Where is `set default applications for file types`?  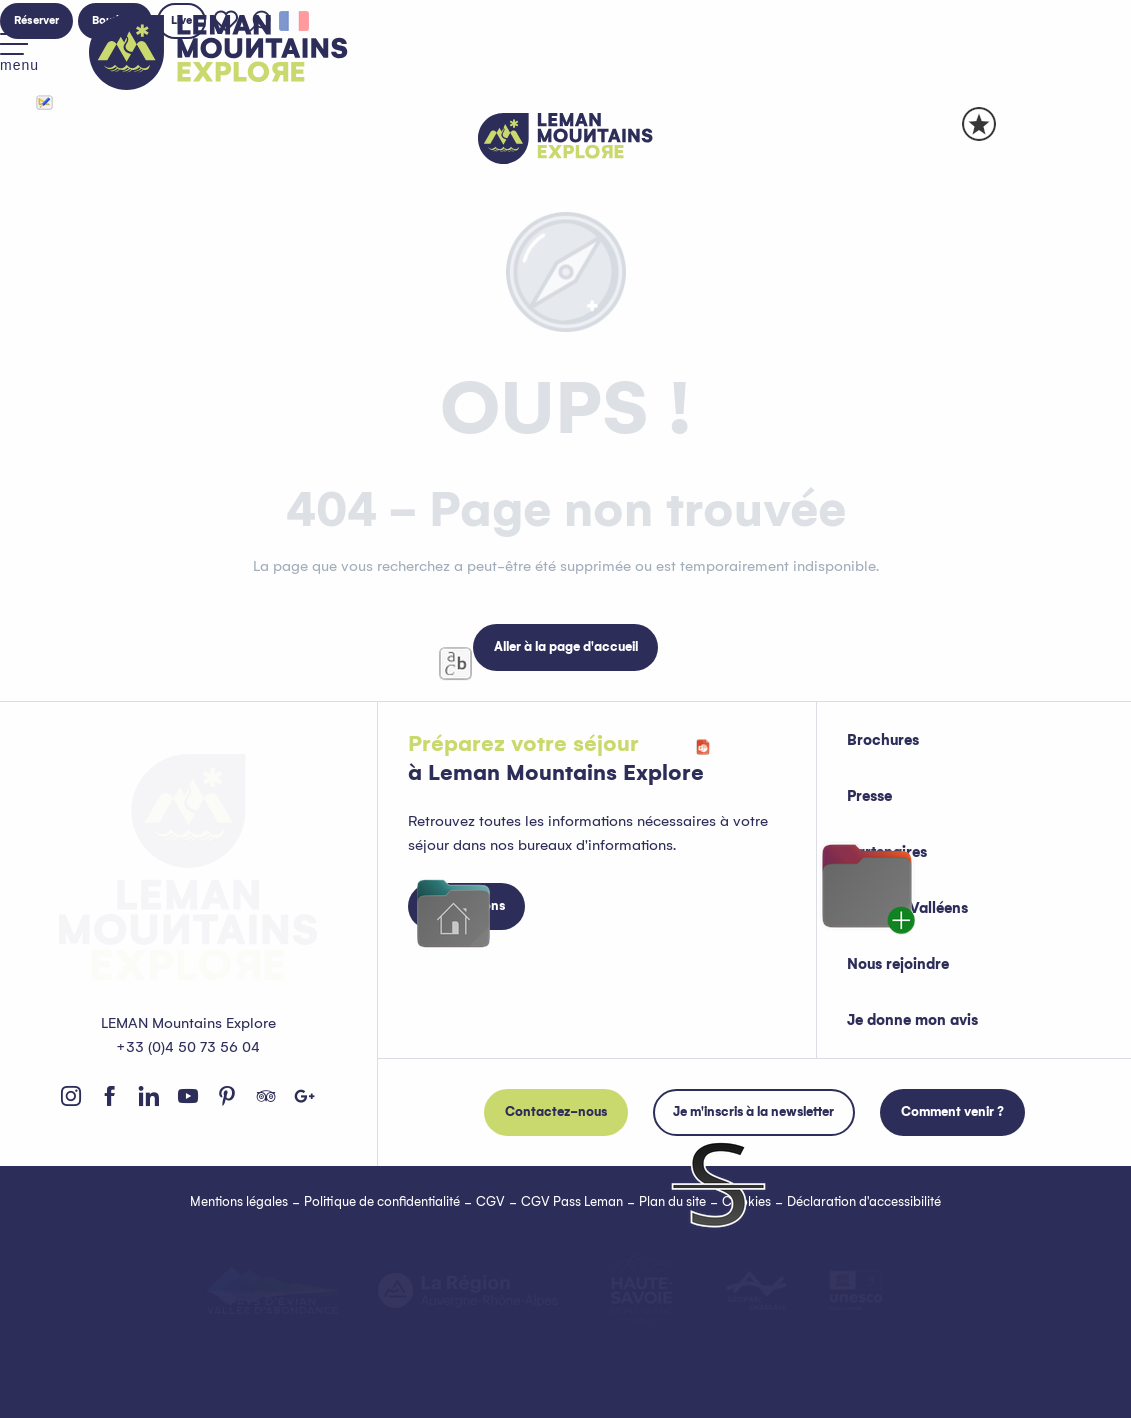
set default applications for file types is located at coordinates (979, 124).